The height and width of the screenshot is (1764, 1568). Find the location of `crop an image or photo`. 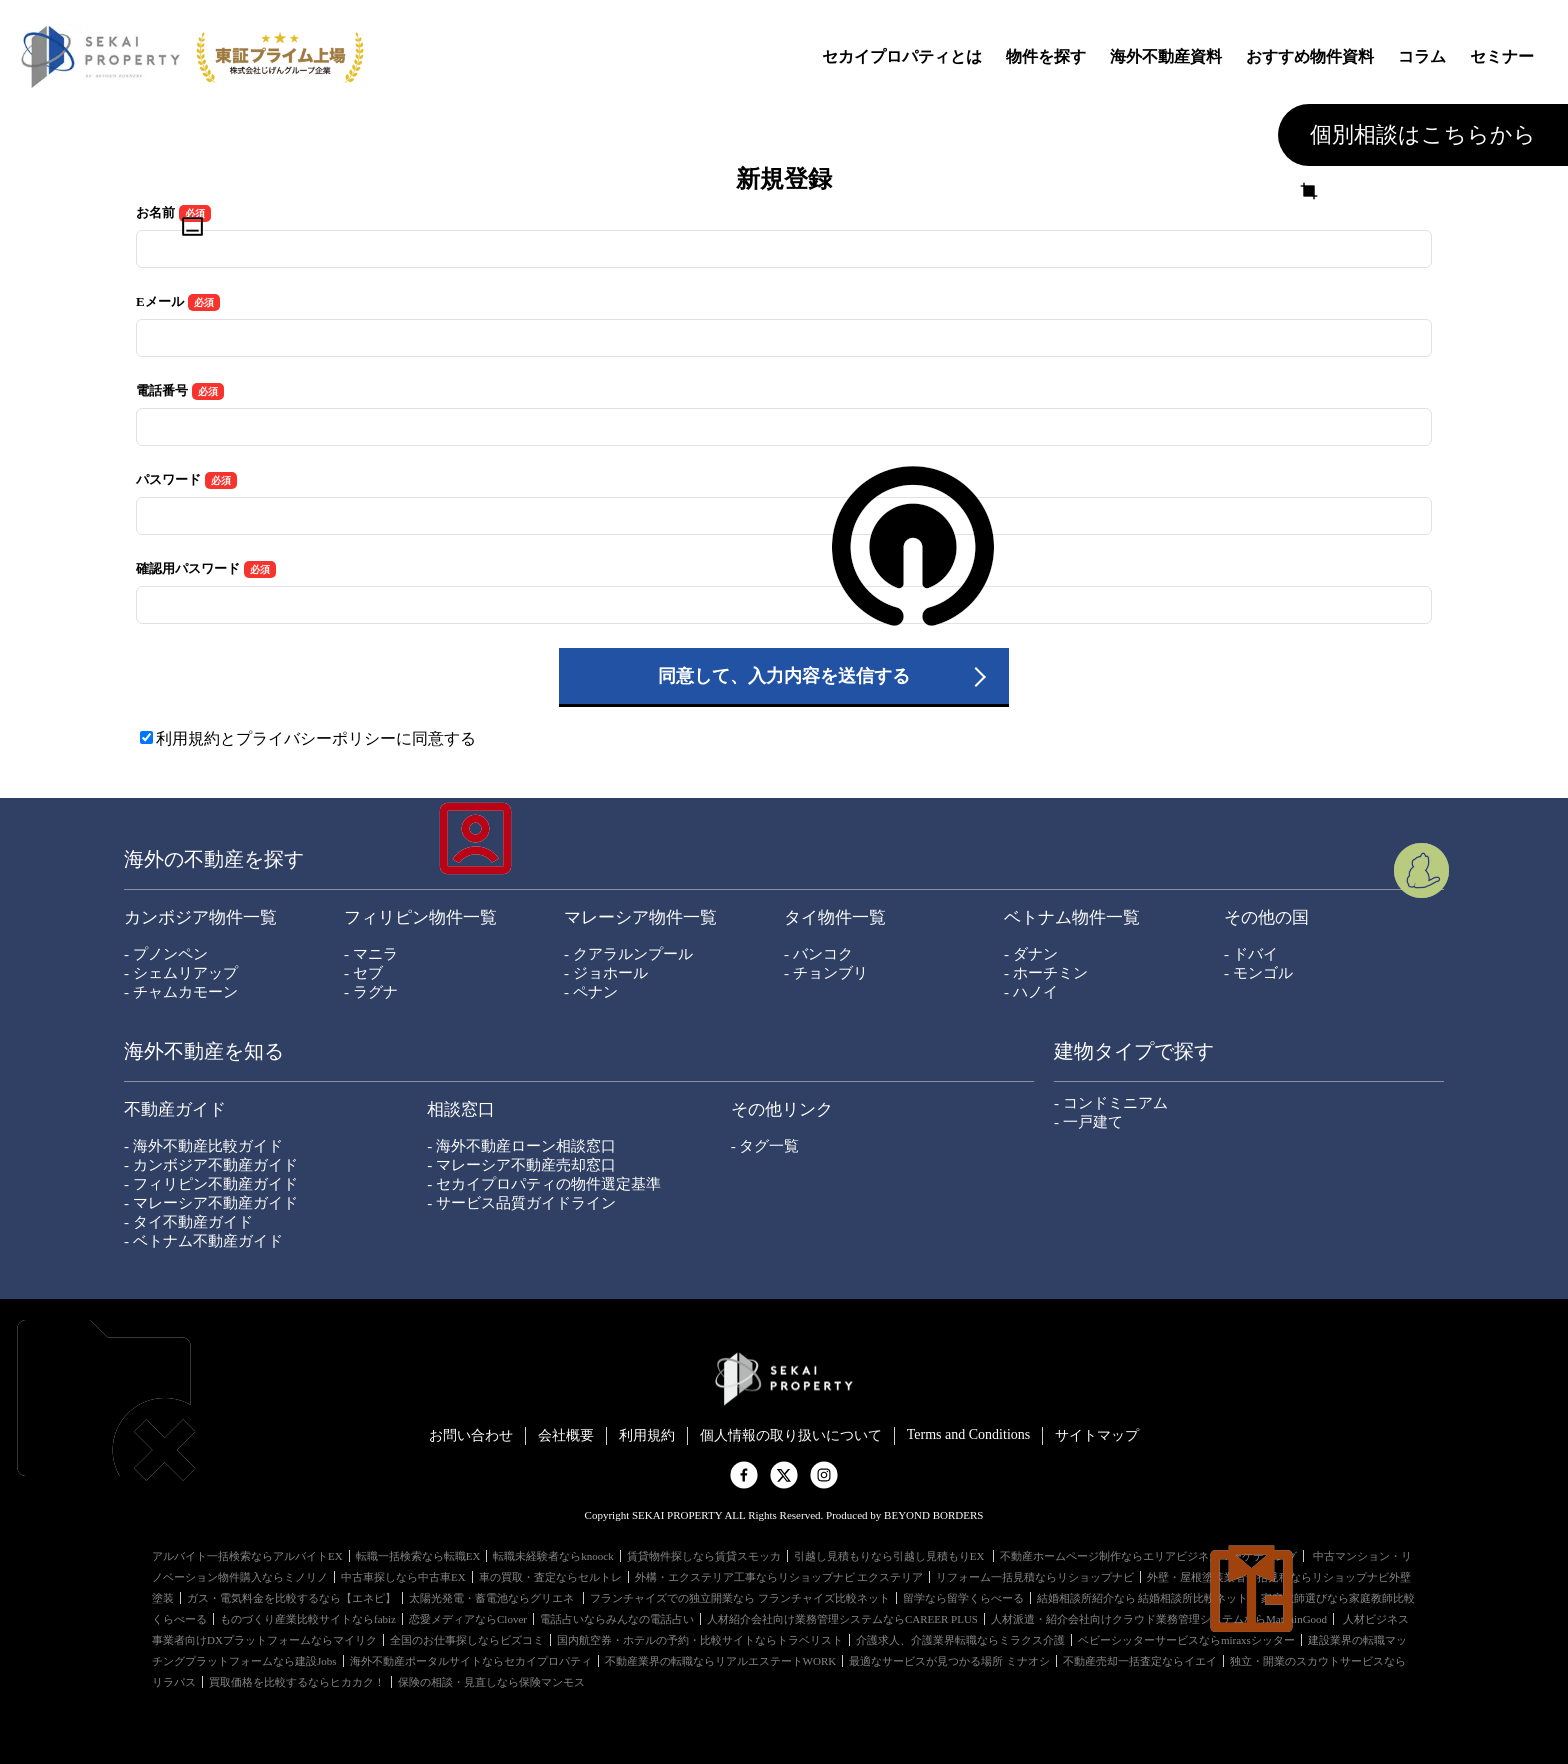

crop an image or photo is located at coordinates (1309, 191).